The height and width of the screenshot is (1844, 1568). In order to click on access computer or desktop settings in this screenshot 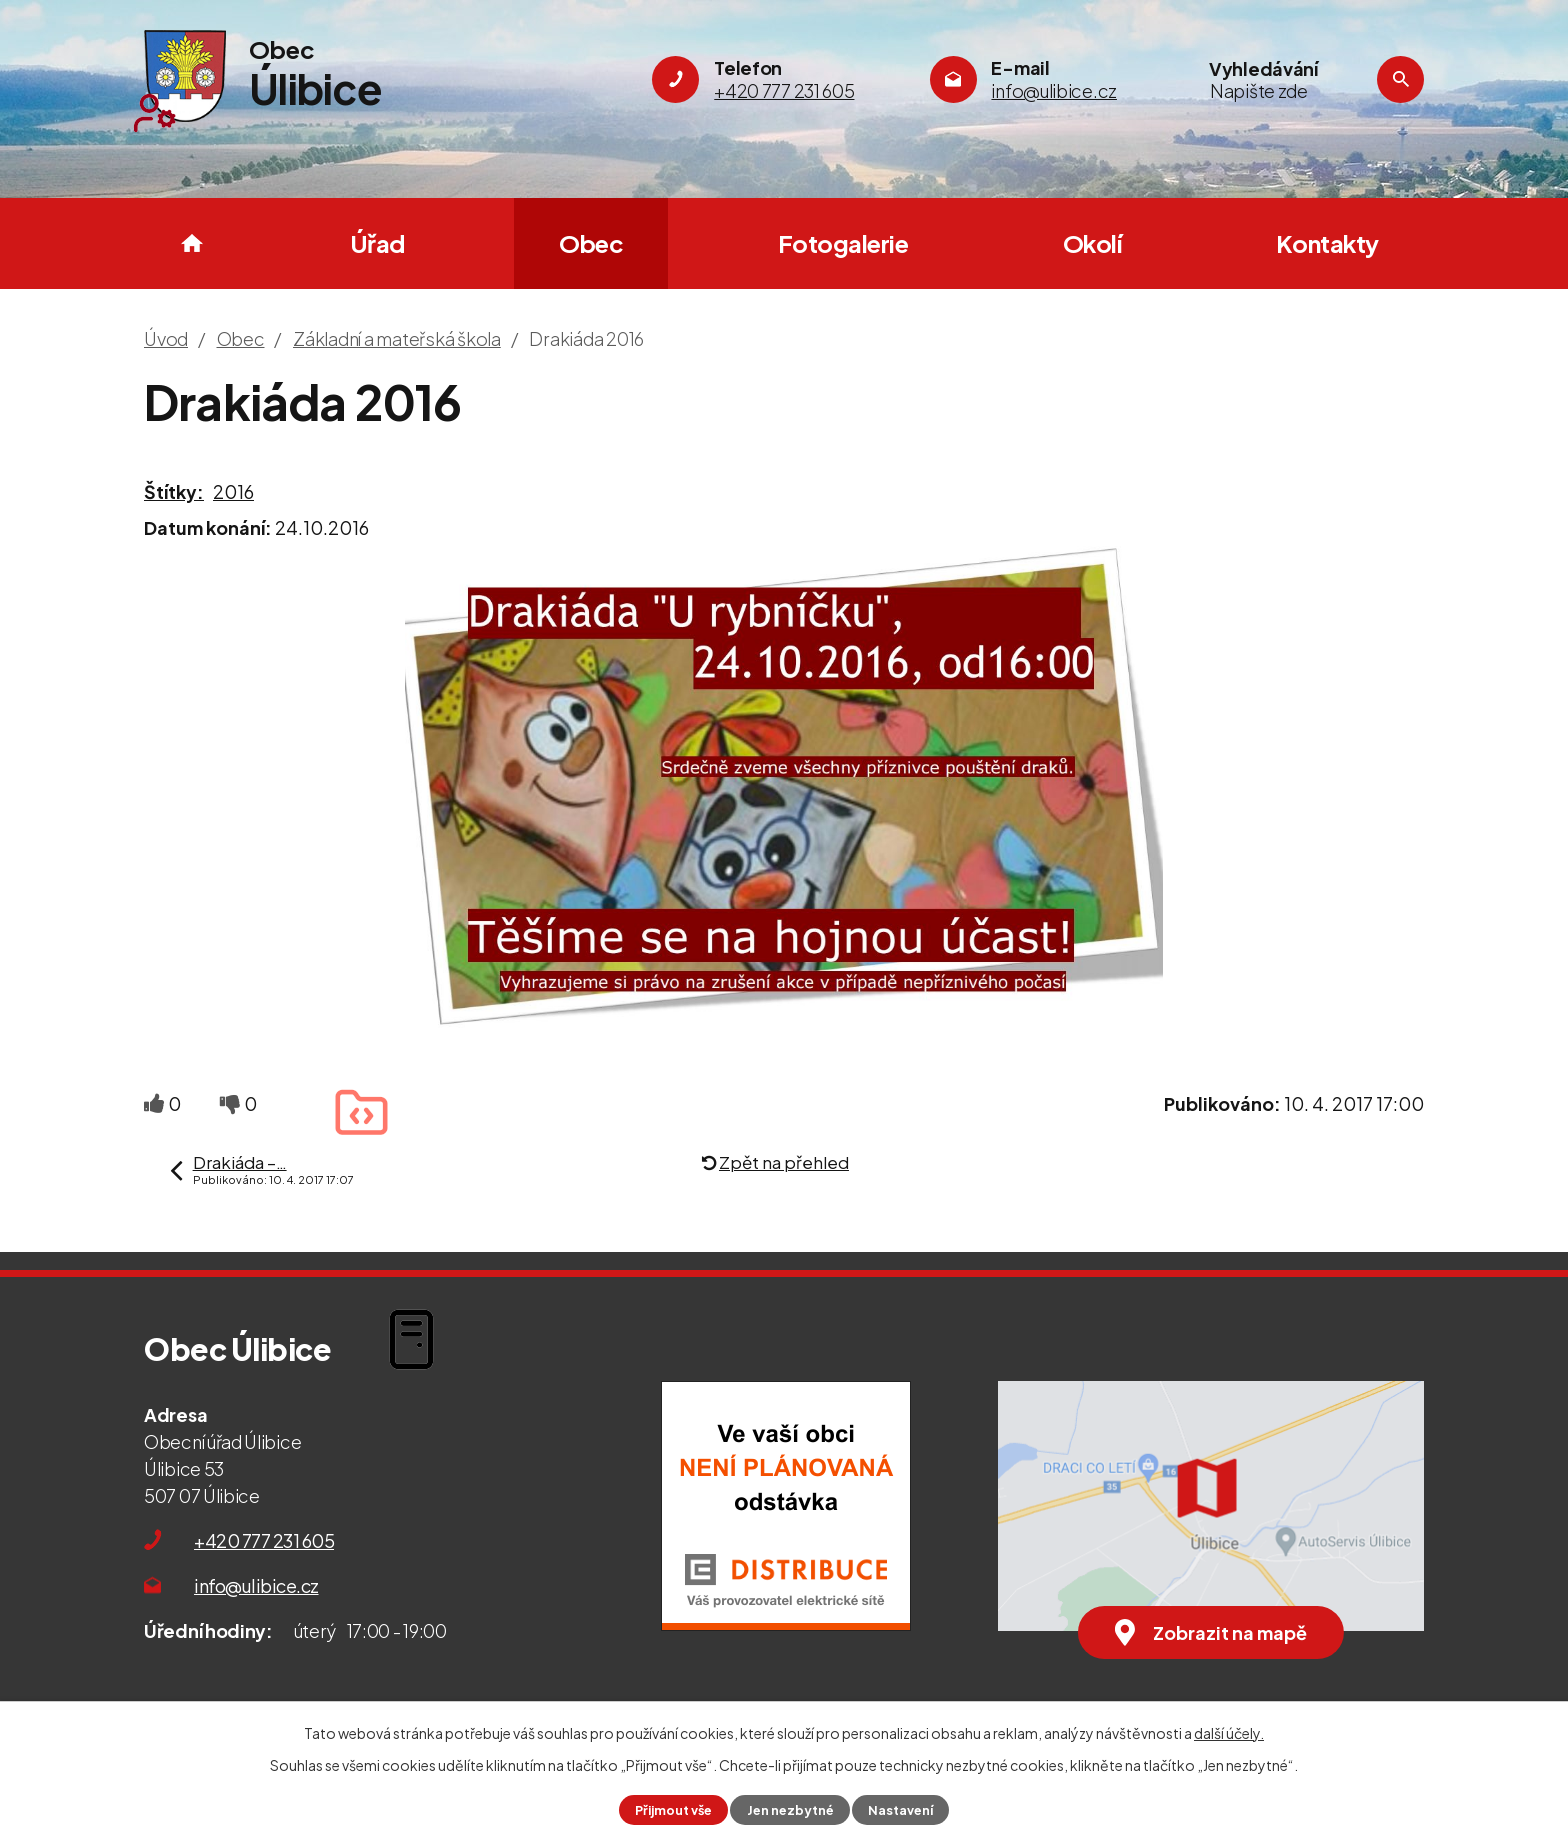, I will do `click(411, 1339)`.